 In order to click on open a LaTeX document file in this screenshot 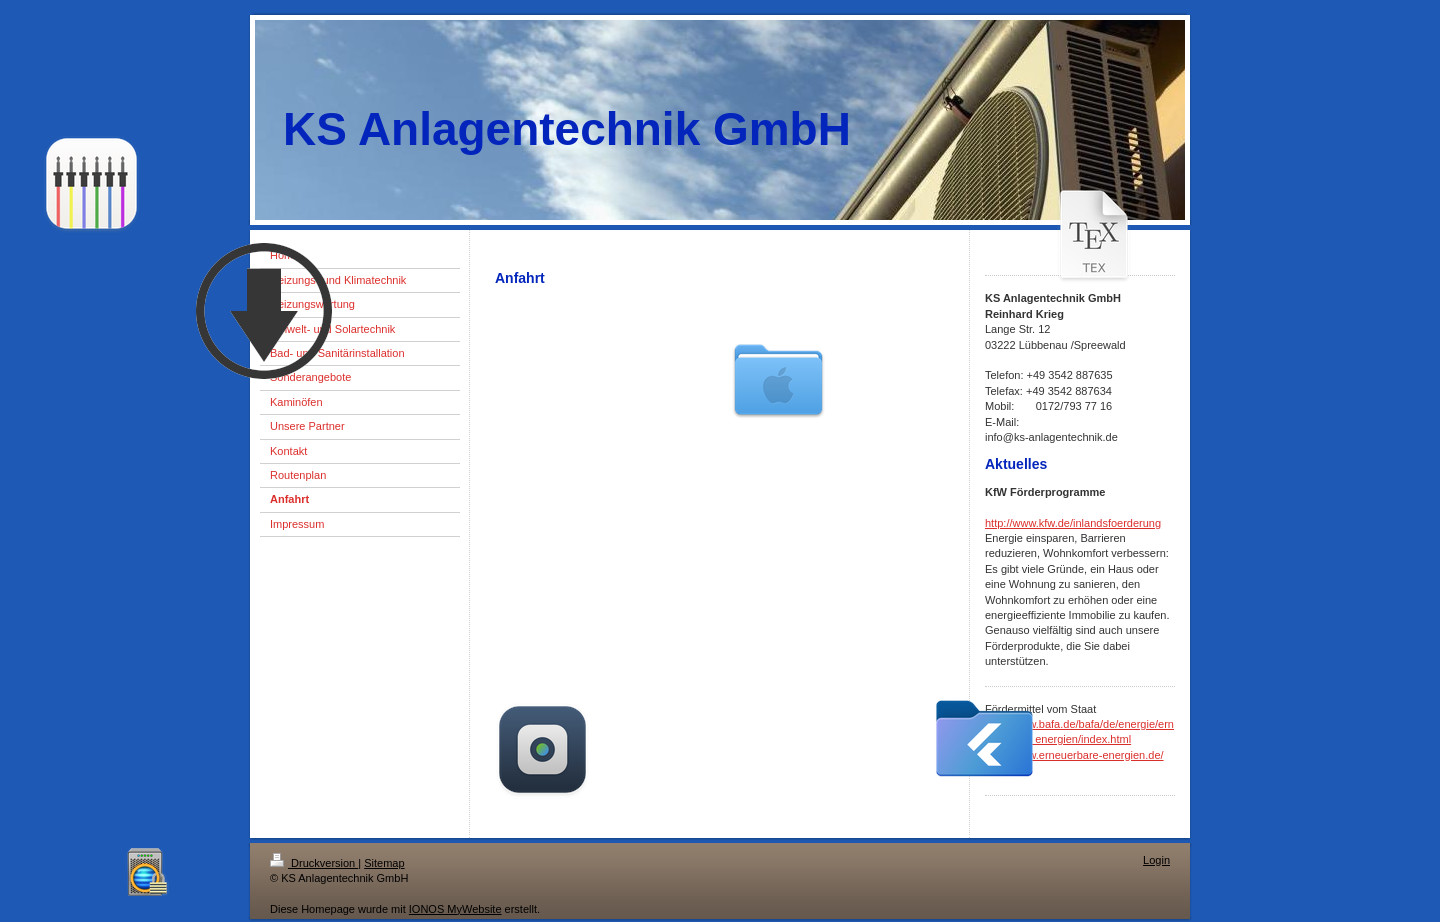, I will do `click(1094, 236)`.